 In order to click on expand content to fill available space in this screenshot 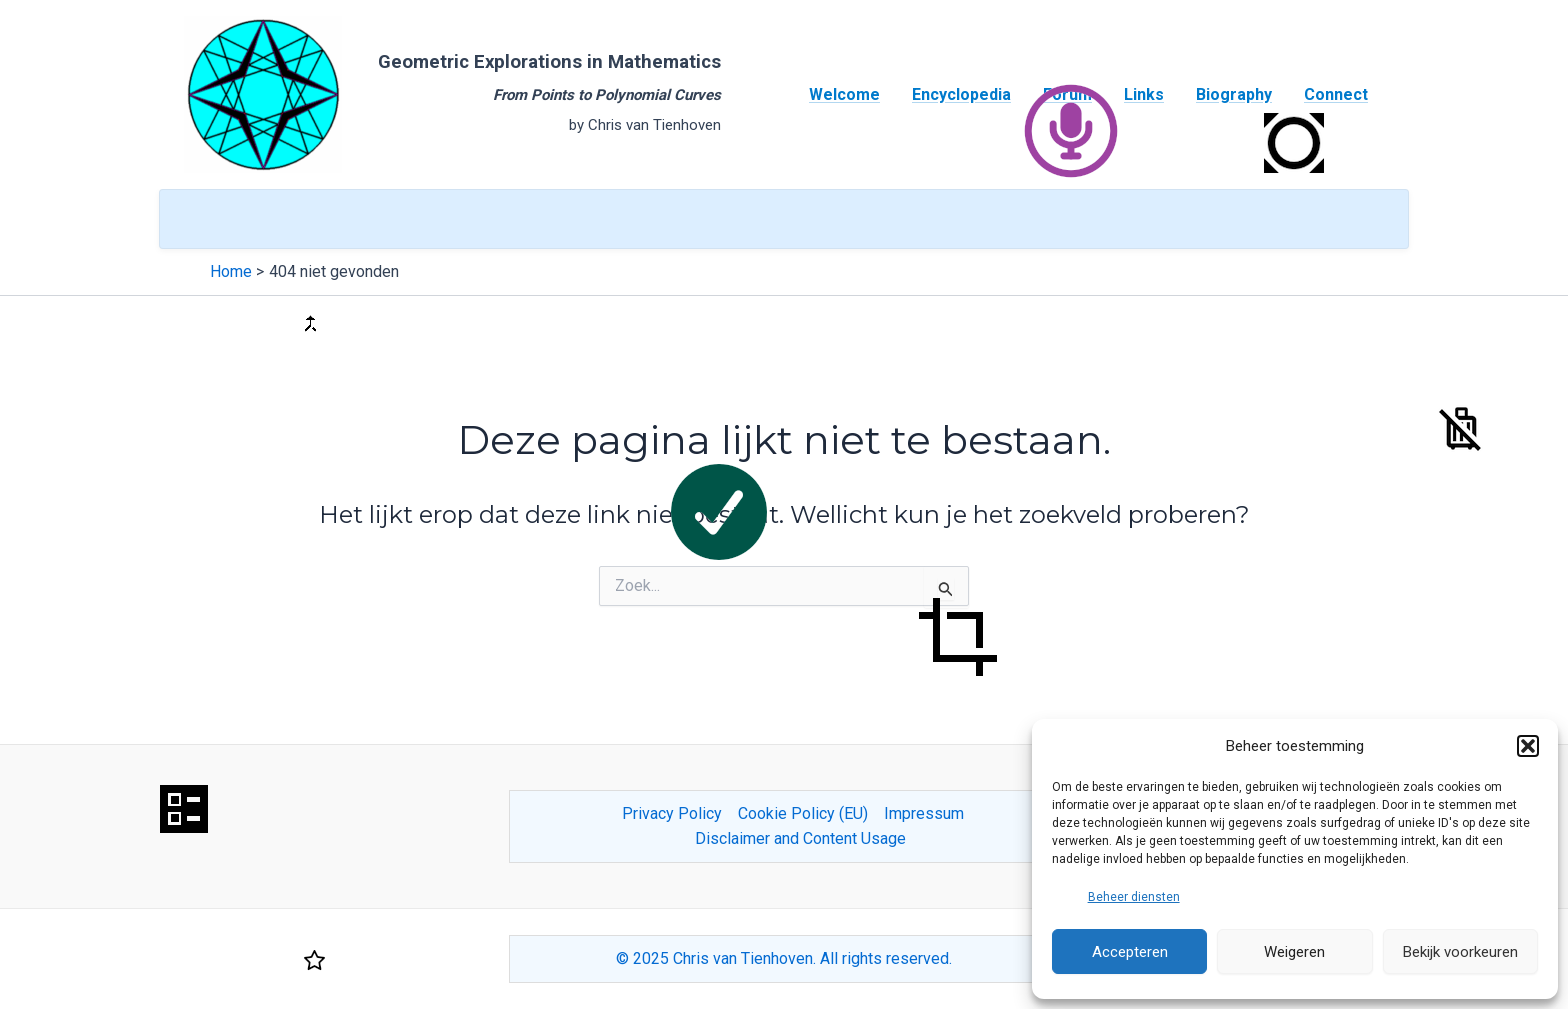, I will do `click(1294, 143)`.